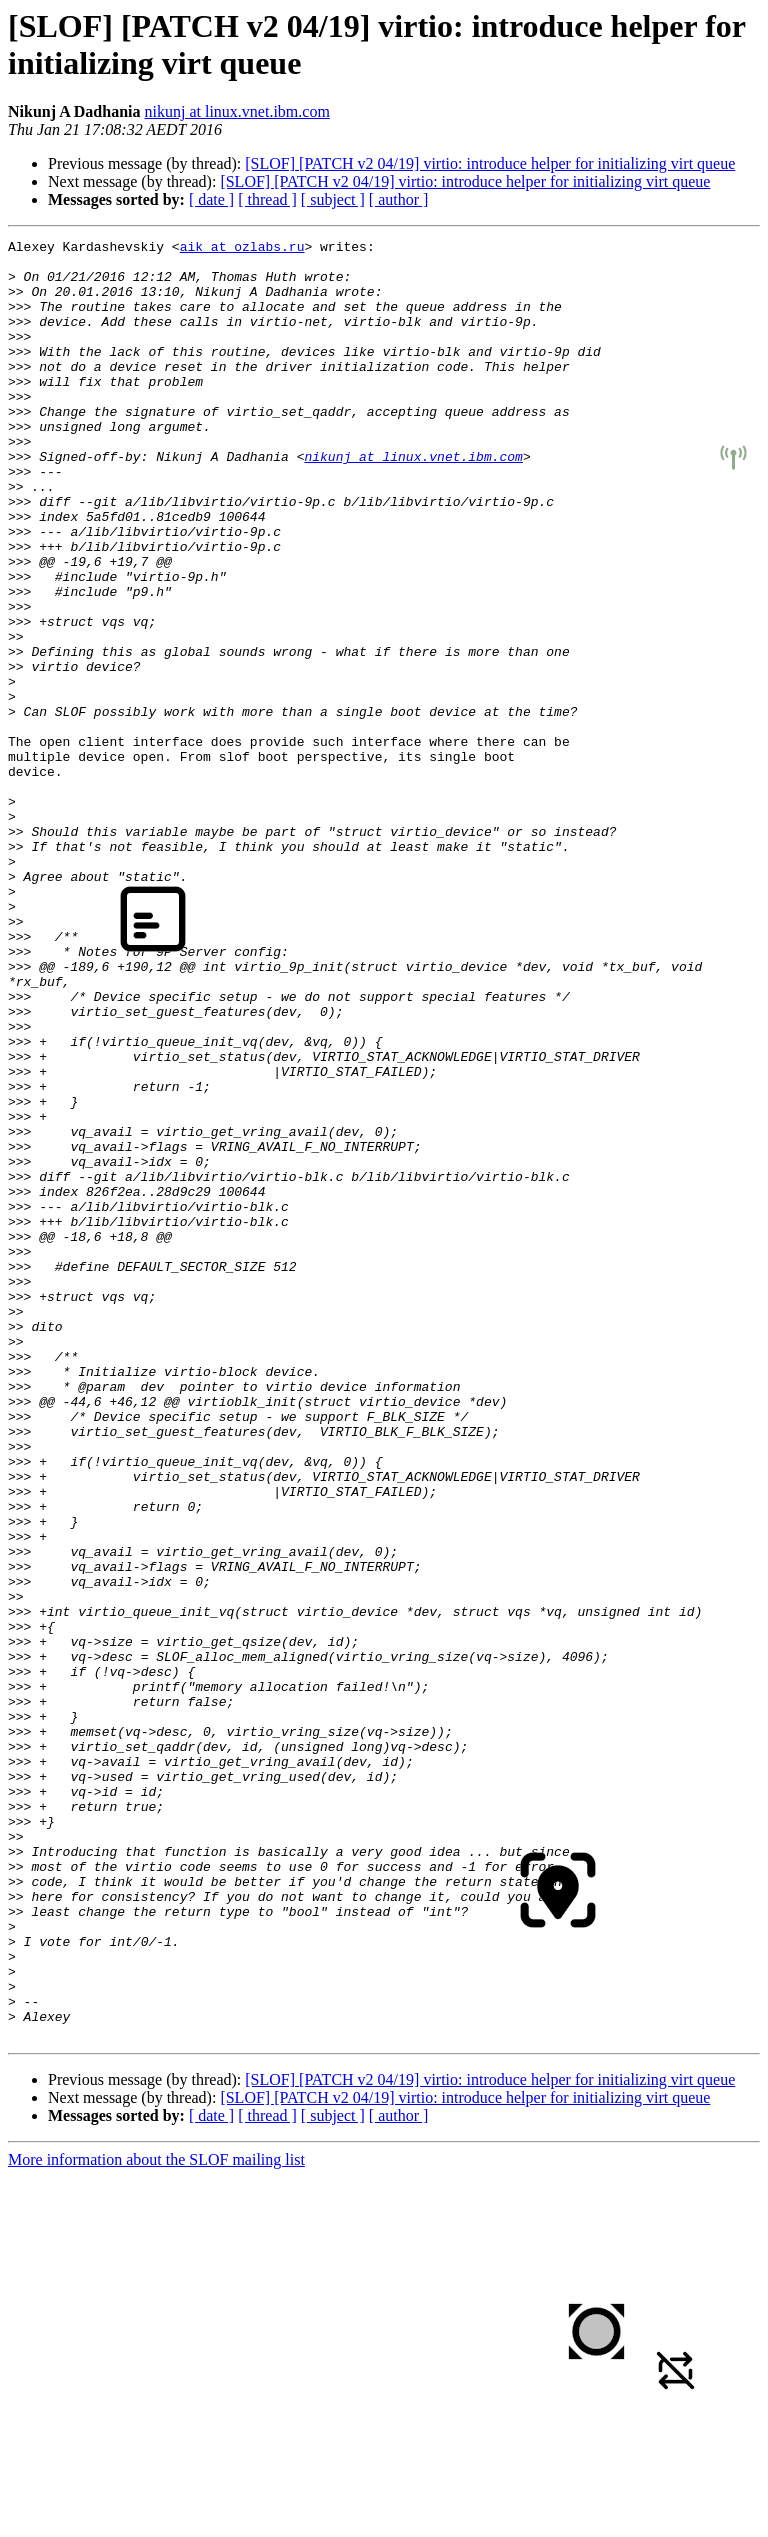 Image resolution: width=768 pixels, height=2537 pixels. I want to click on expand all items or content, so click(596, 2331).